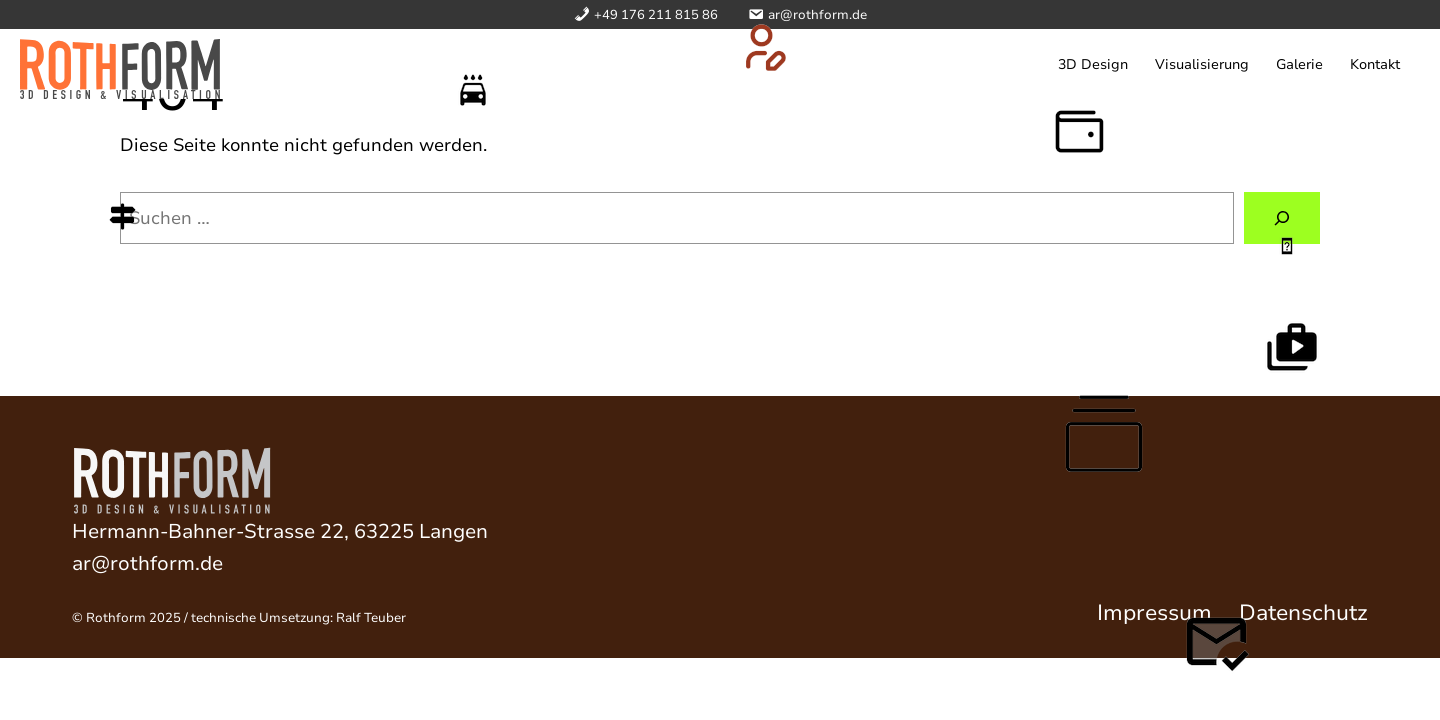 Image resolution: width=1440 pixels, height=720 pixels. I want to click on access your wallet or payment methods, so click(1078, 133).